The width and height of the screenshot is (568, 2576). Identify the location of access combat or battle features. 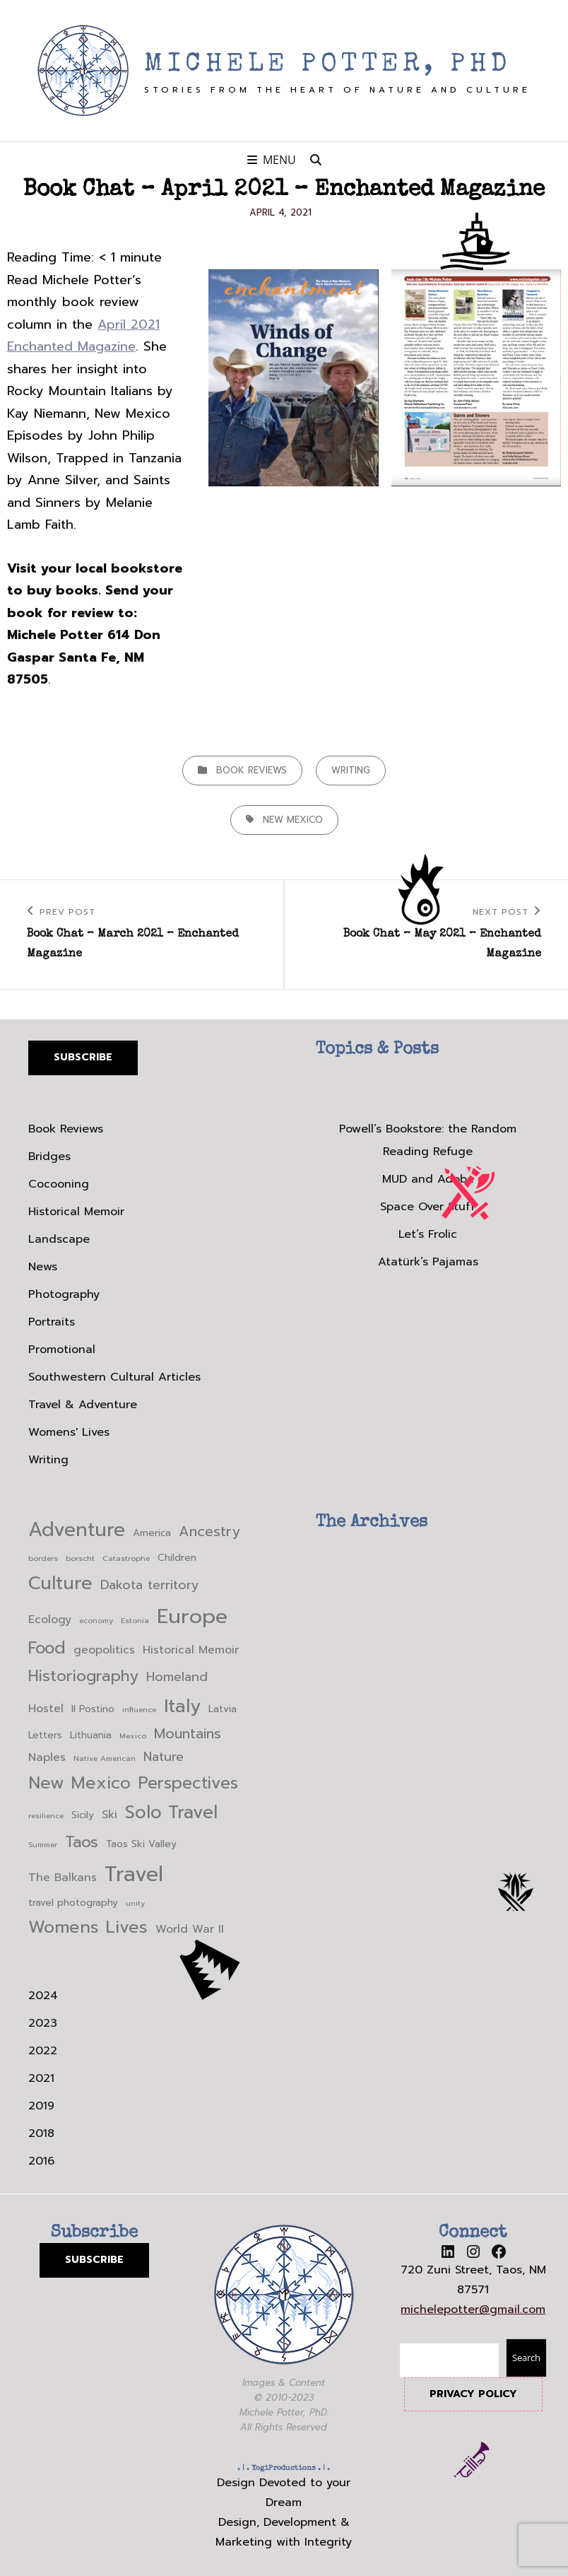
(468, 1193).